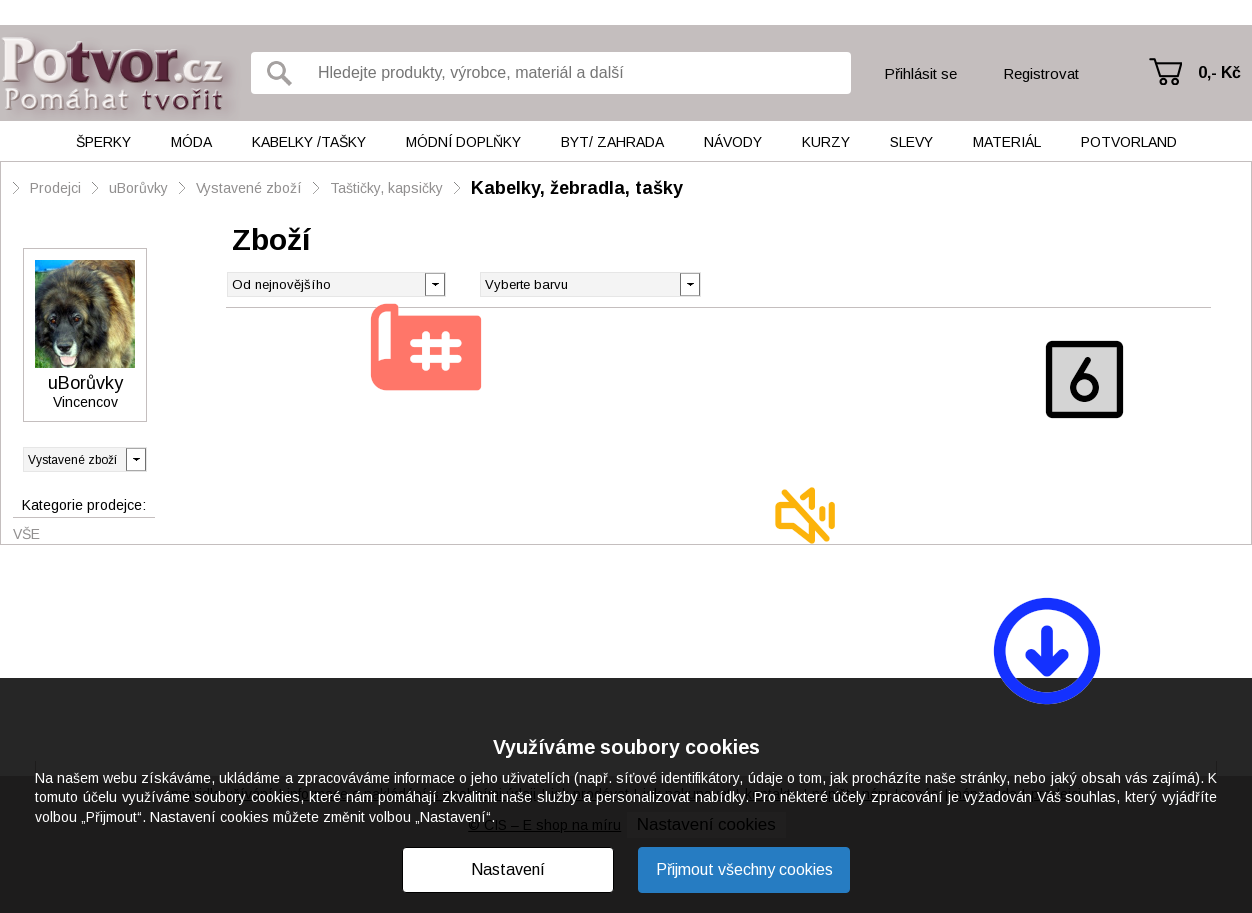 This screenshot has height=913, width=1252. What do you see at coordinates (426, 351) in the screenshot?
I see `view project blueprints or technical documents` at bounding box center [426, 351].